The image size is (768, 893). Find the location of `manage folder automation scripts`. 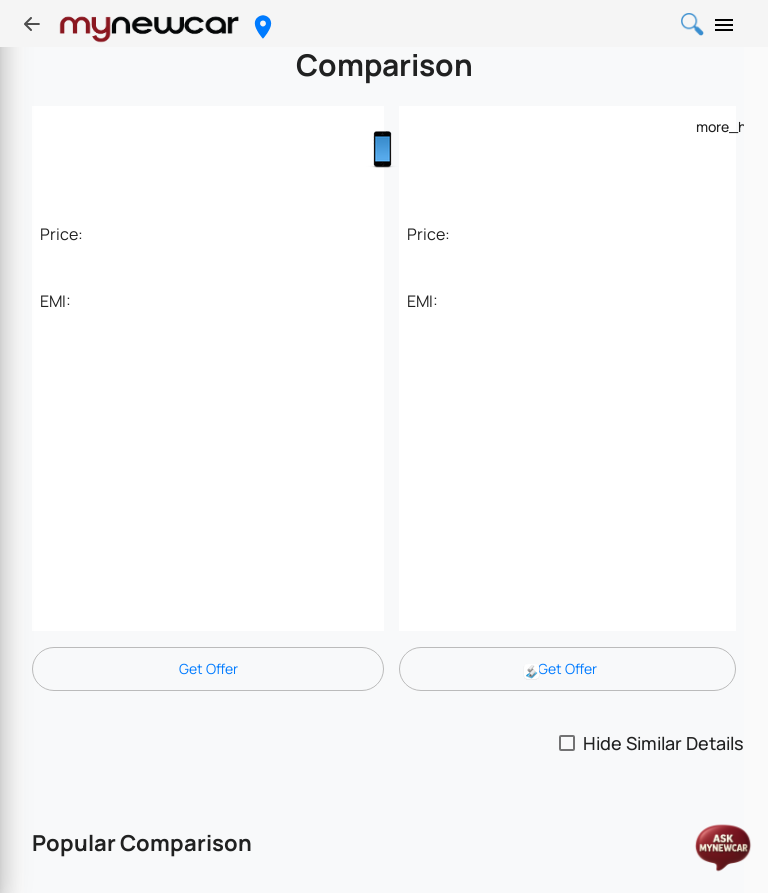

manage folder automation scripts is located at coordinates (531, 671).